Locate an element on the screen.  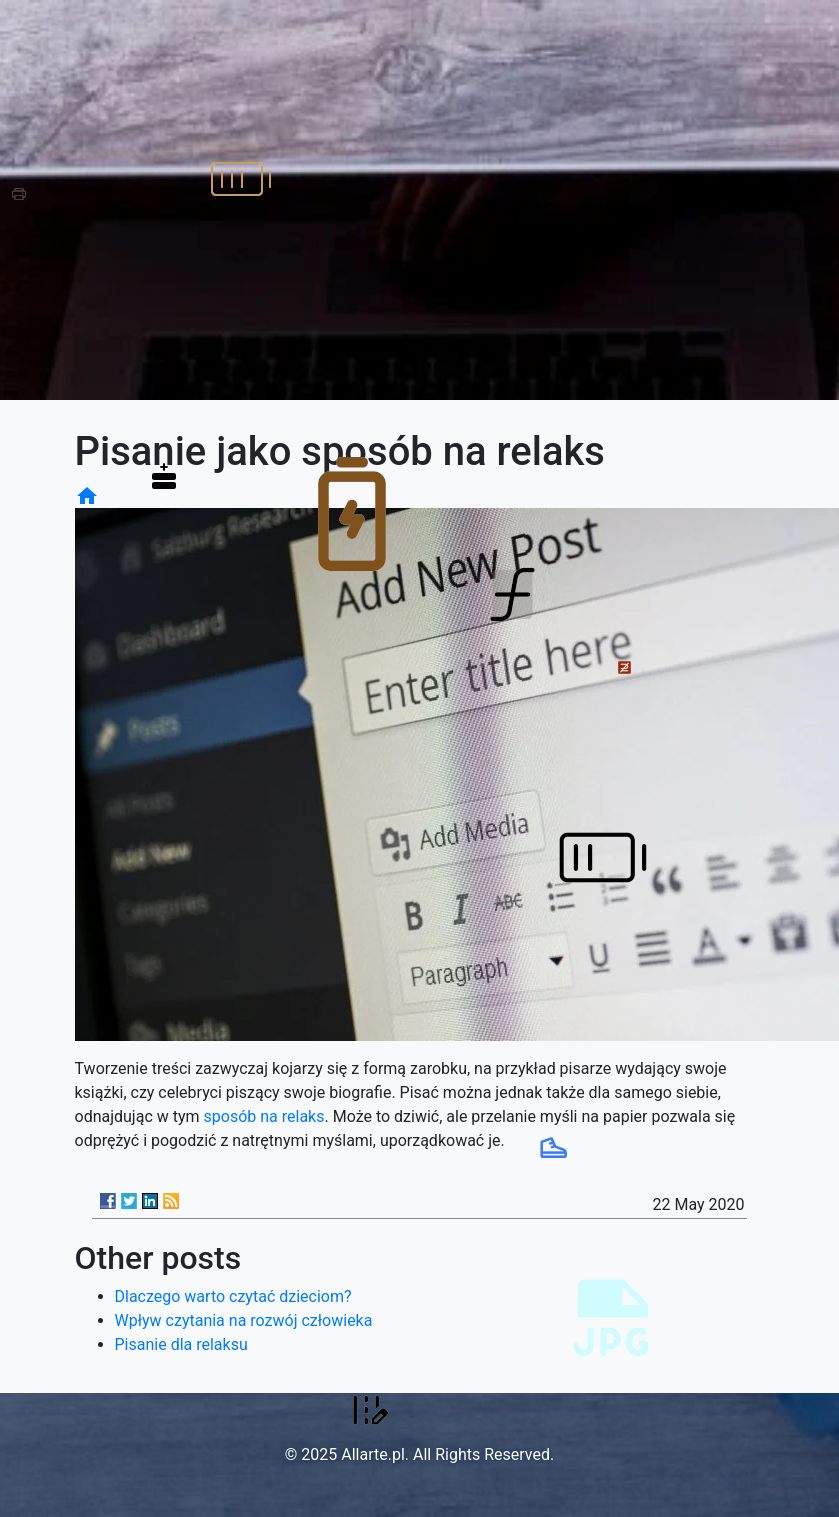
view or open a JPG image file is located at coordinates (613, 1321).